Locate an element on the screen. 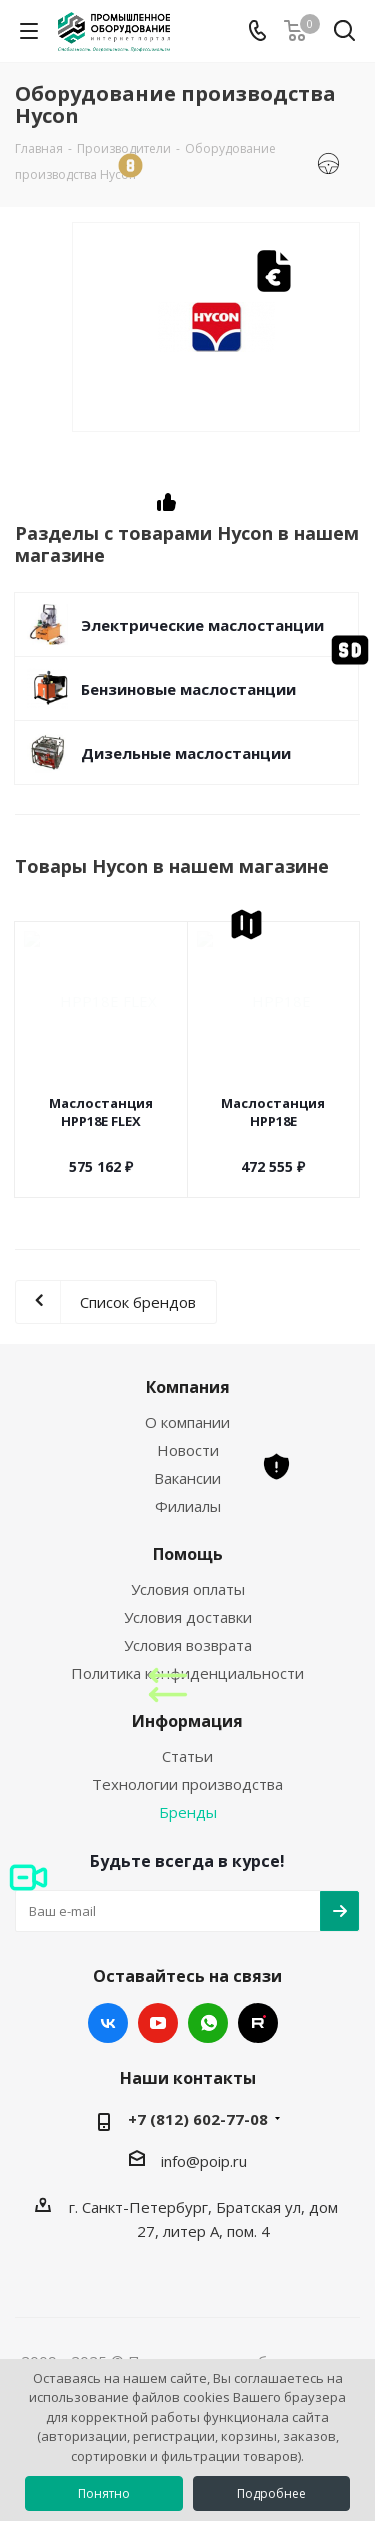 This screenshot has width=375, height=2521. view euro currency document is located at coordinates (274, 271).